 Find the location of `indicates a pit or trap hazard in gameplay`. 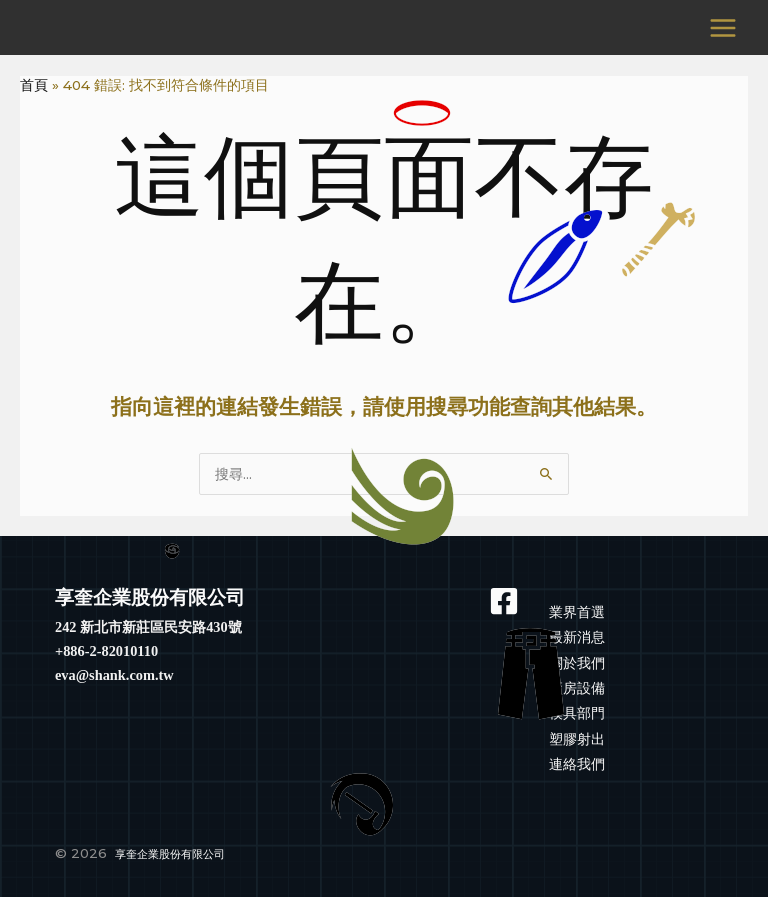

indicates a pit or trap hazard in gameplay is located at coordinates (422, 113).